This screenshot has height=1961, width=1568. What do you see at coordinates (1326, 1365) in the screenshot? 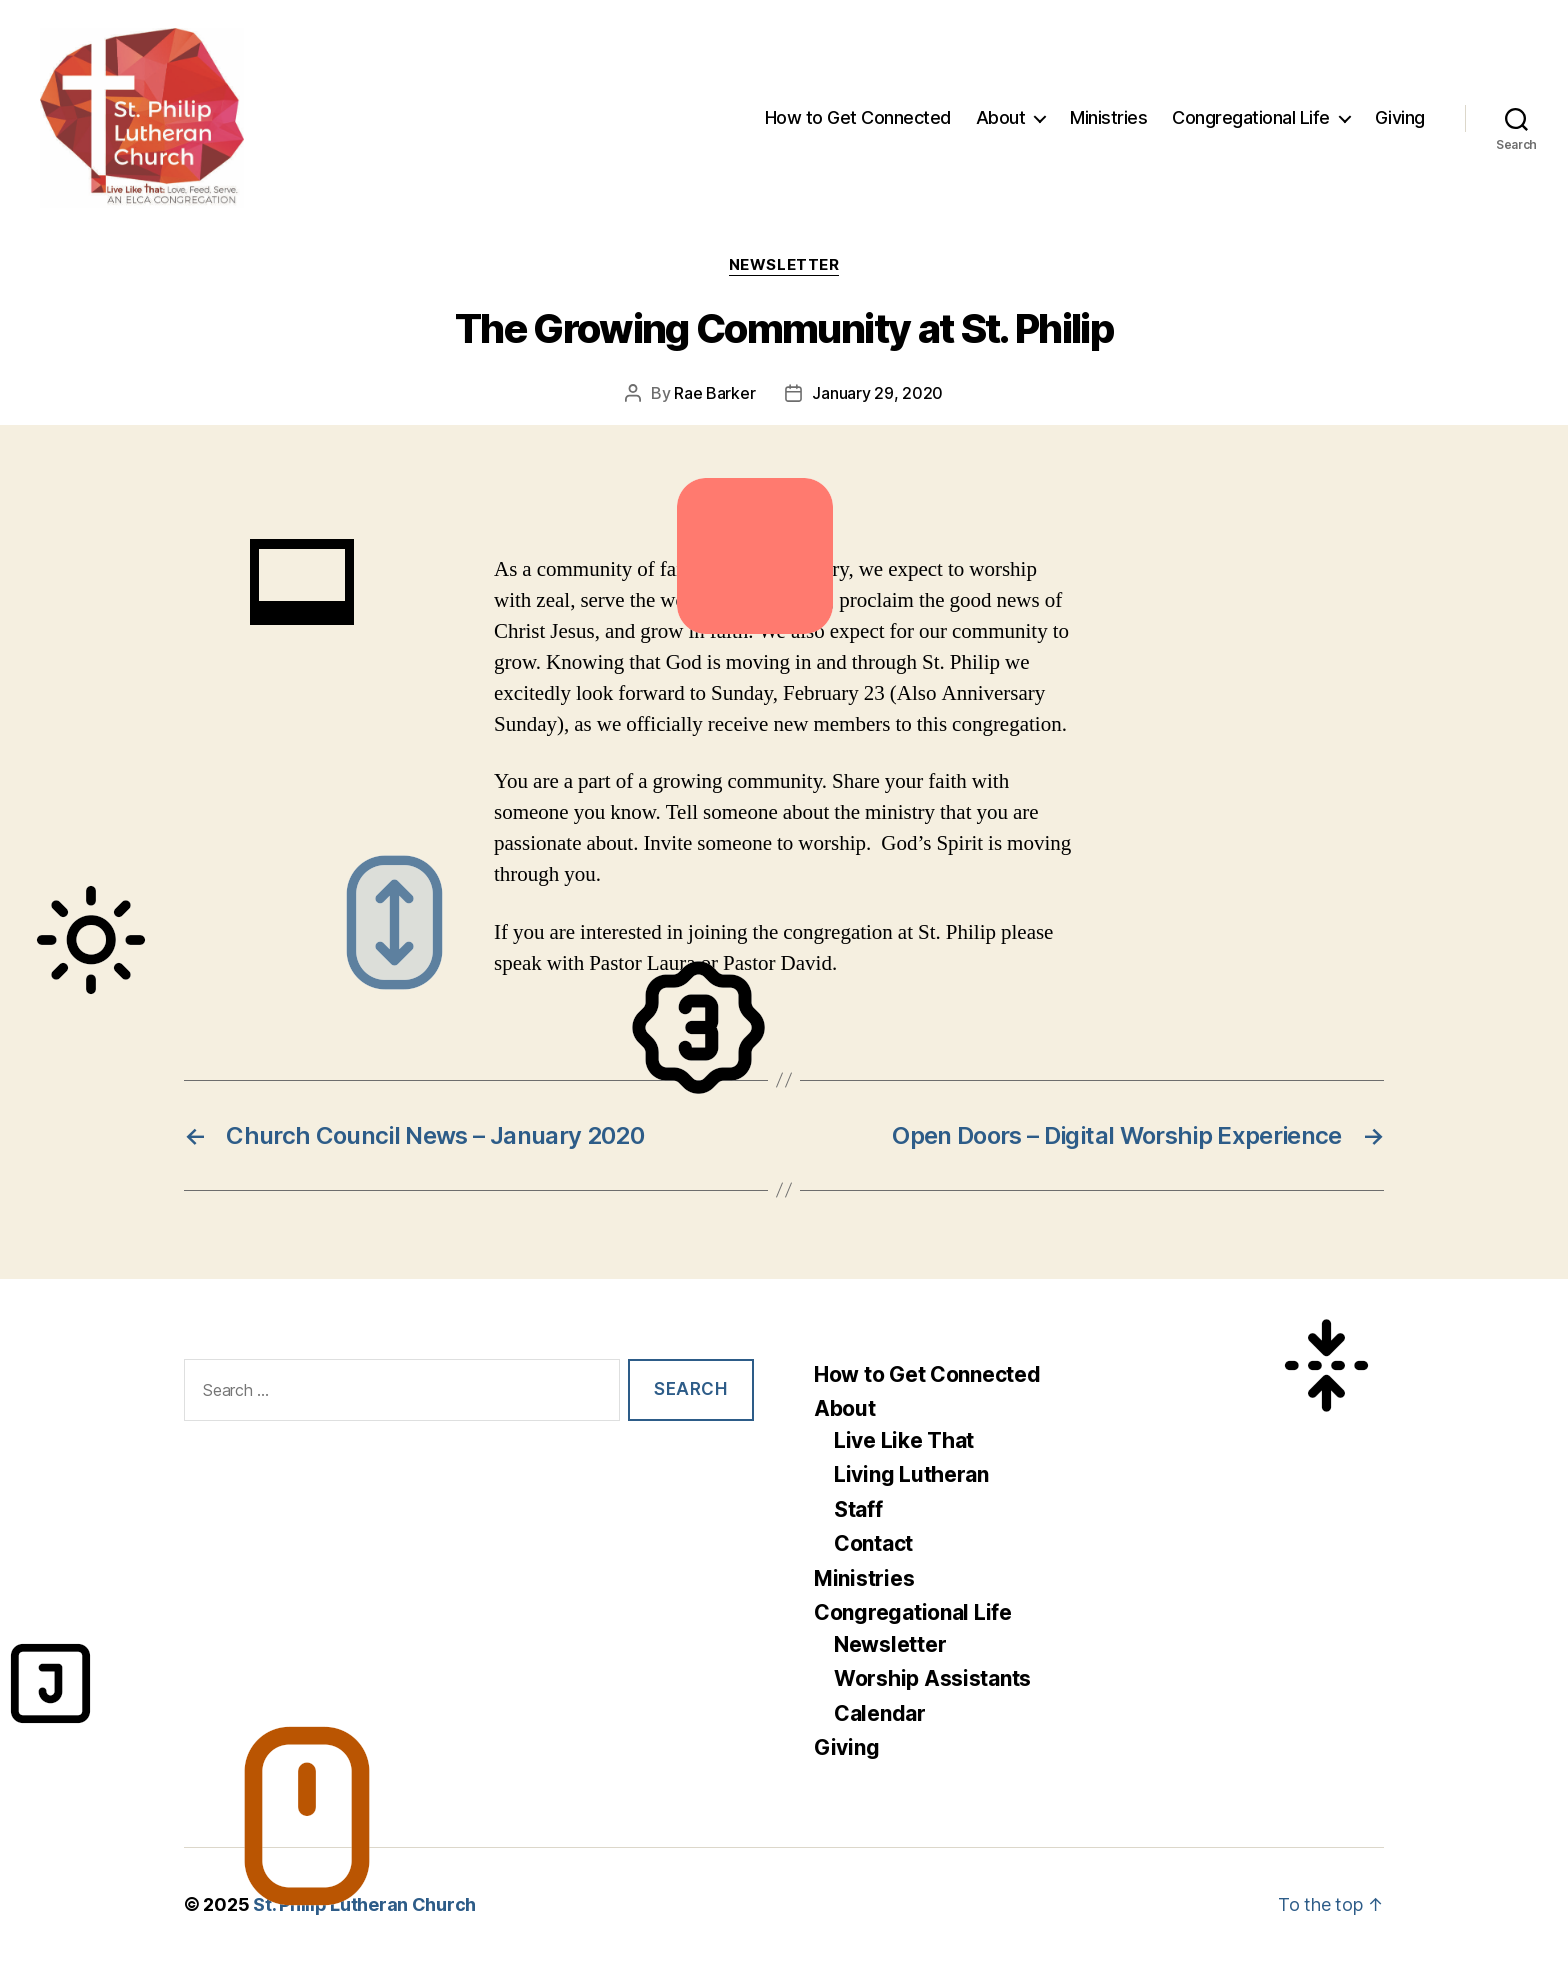
I see `collapse or fold content section` at bounding box center [1326, 1365].